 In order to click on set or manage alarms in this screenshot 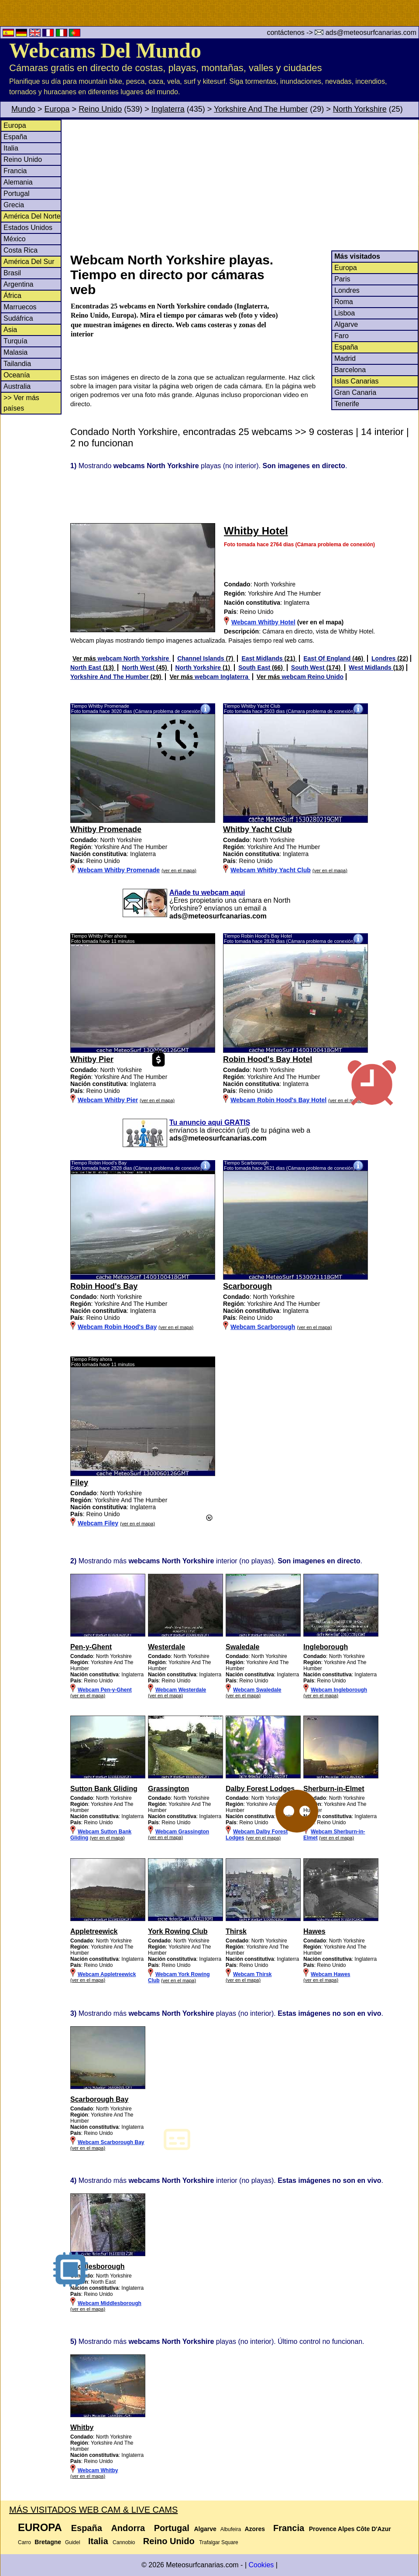, I will do `click(372, 1082)`.